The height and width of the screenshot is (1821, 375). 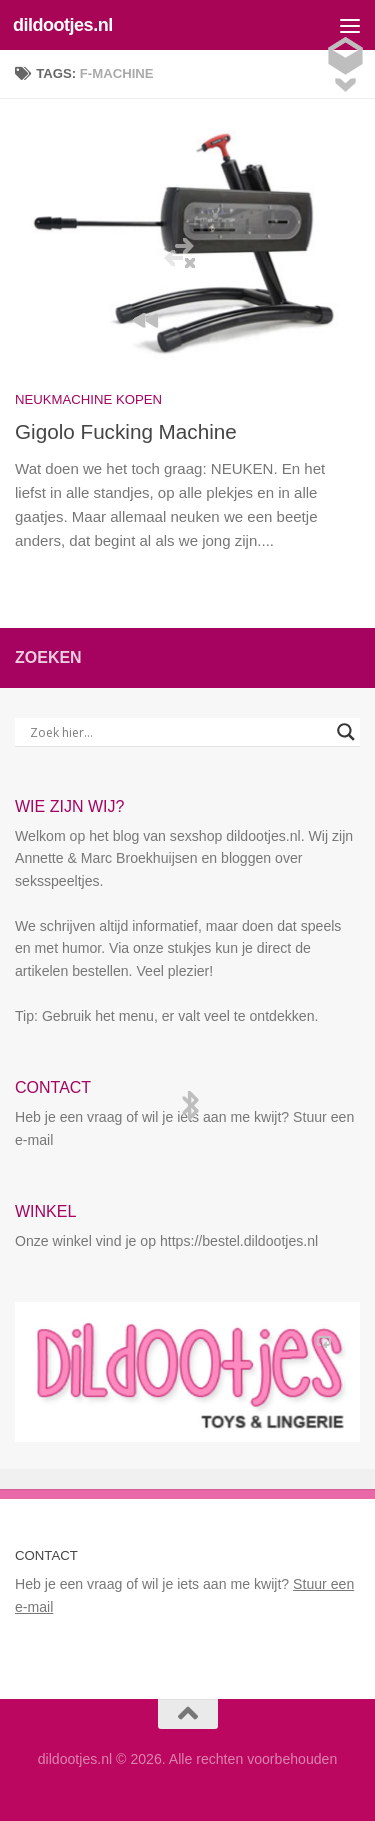 What do you see at coordinates (191, 1105) in the screenshot?
I see `toggle bluetooth connectivity on or off` at bounding box center [191, 1105].